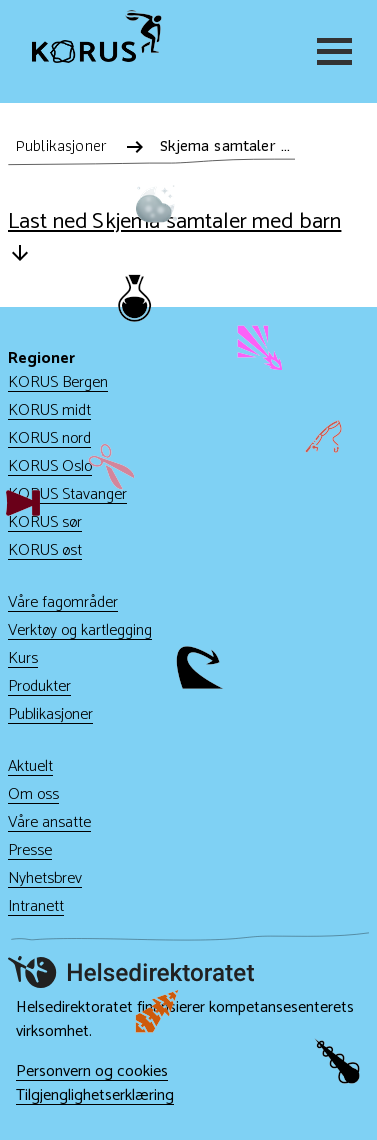  What do you see at coordinates (156, 204) in the screenshot?
I see `indicates cloudy nighttime weather conditions` at bounding box center [156, 204].